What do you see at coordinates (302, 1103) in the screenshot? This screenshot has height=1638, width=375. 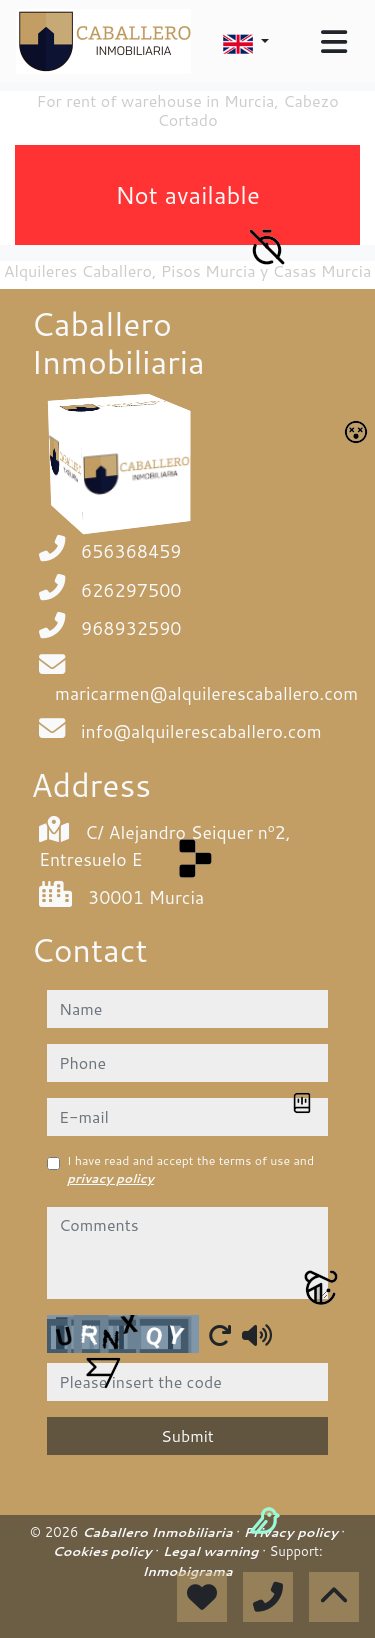 I see `access audiobook library` at bounding box center [302, 1103].